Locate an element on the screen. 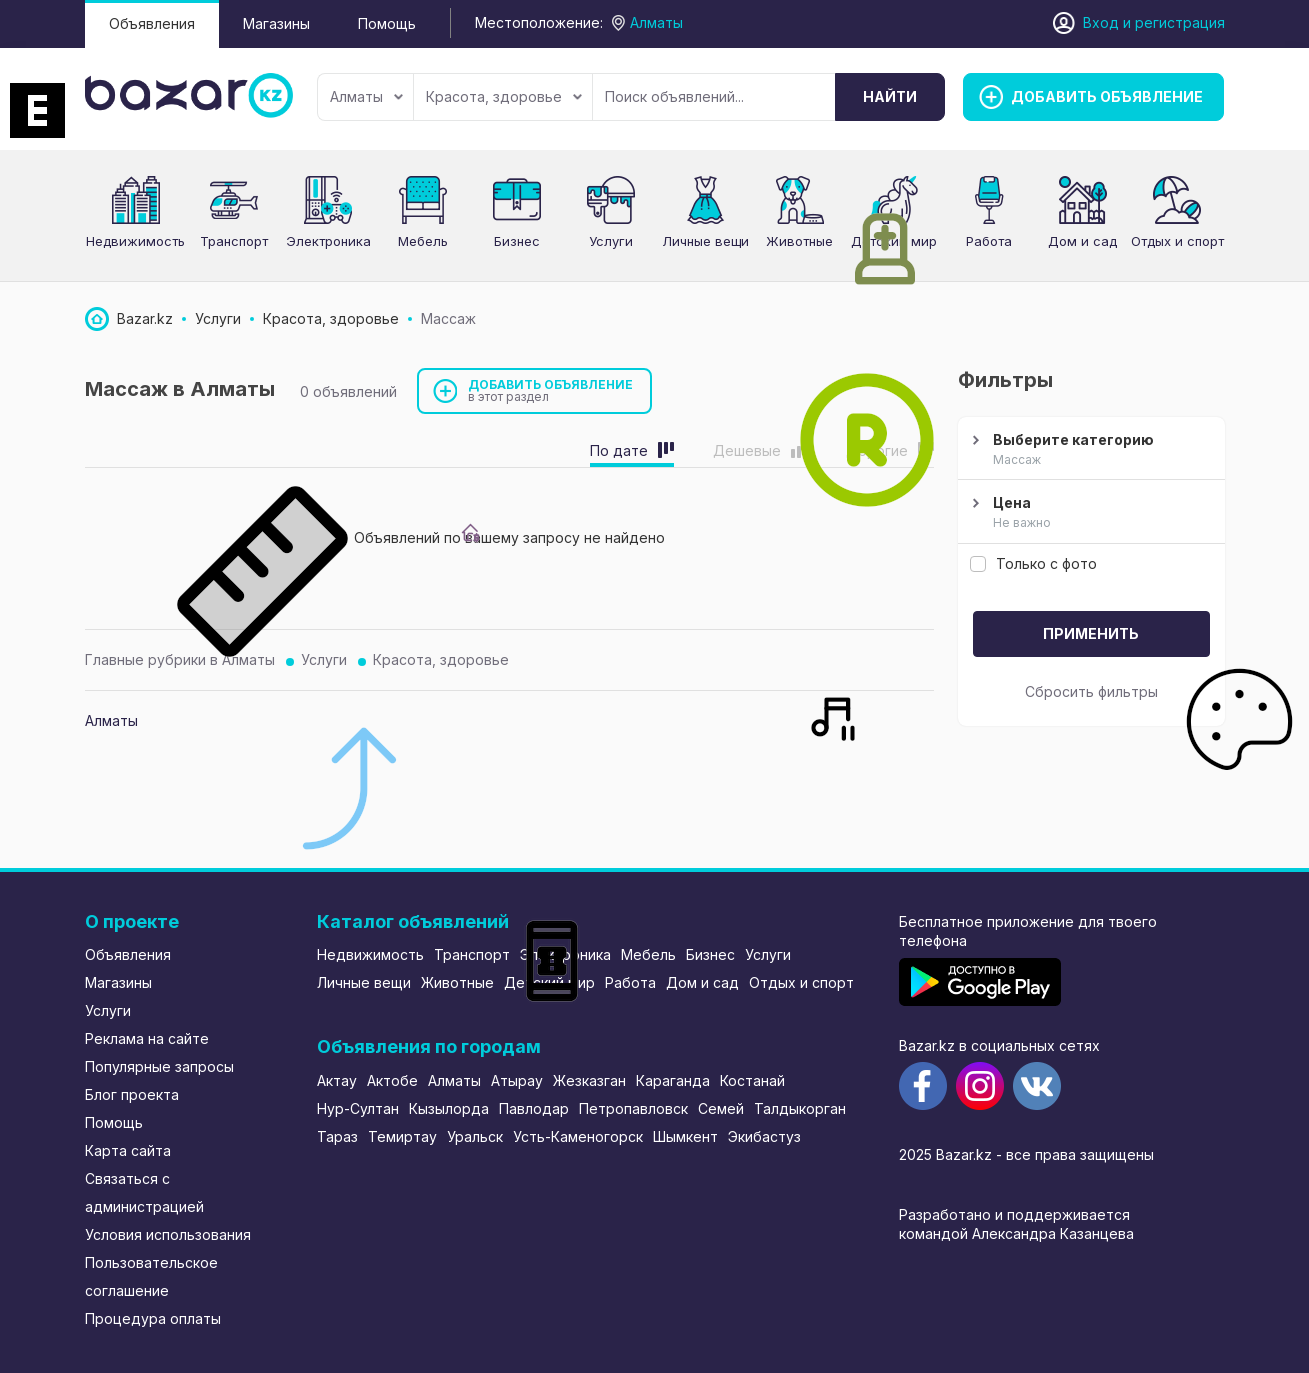  indicates a memorial or cemetery location is located at coordinates (885, 247).